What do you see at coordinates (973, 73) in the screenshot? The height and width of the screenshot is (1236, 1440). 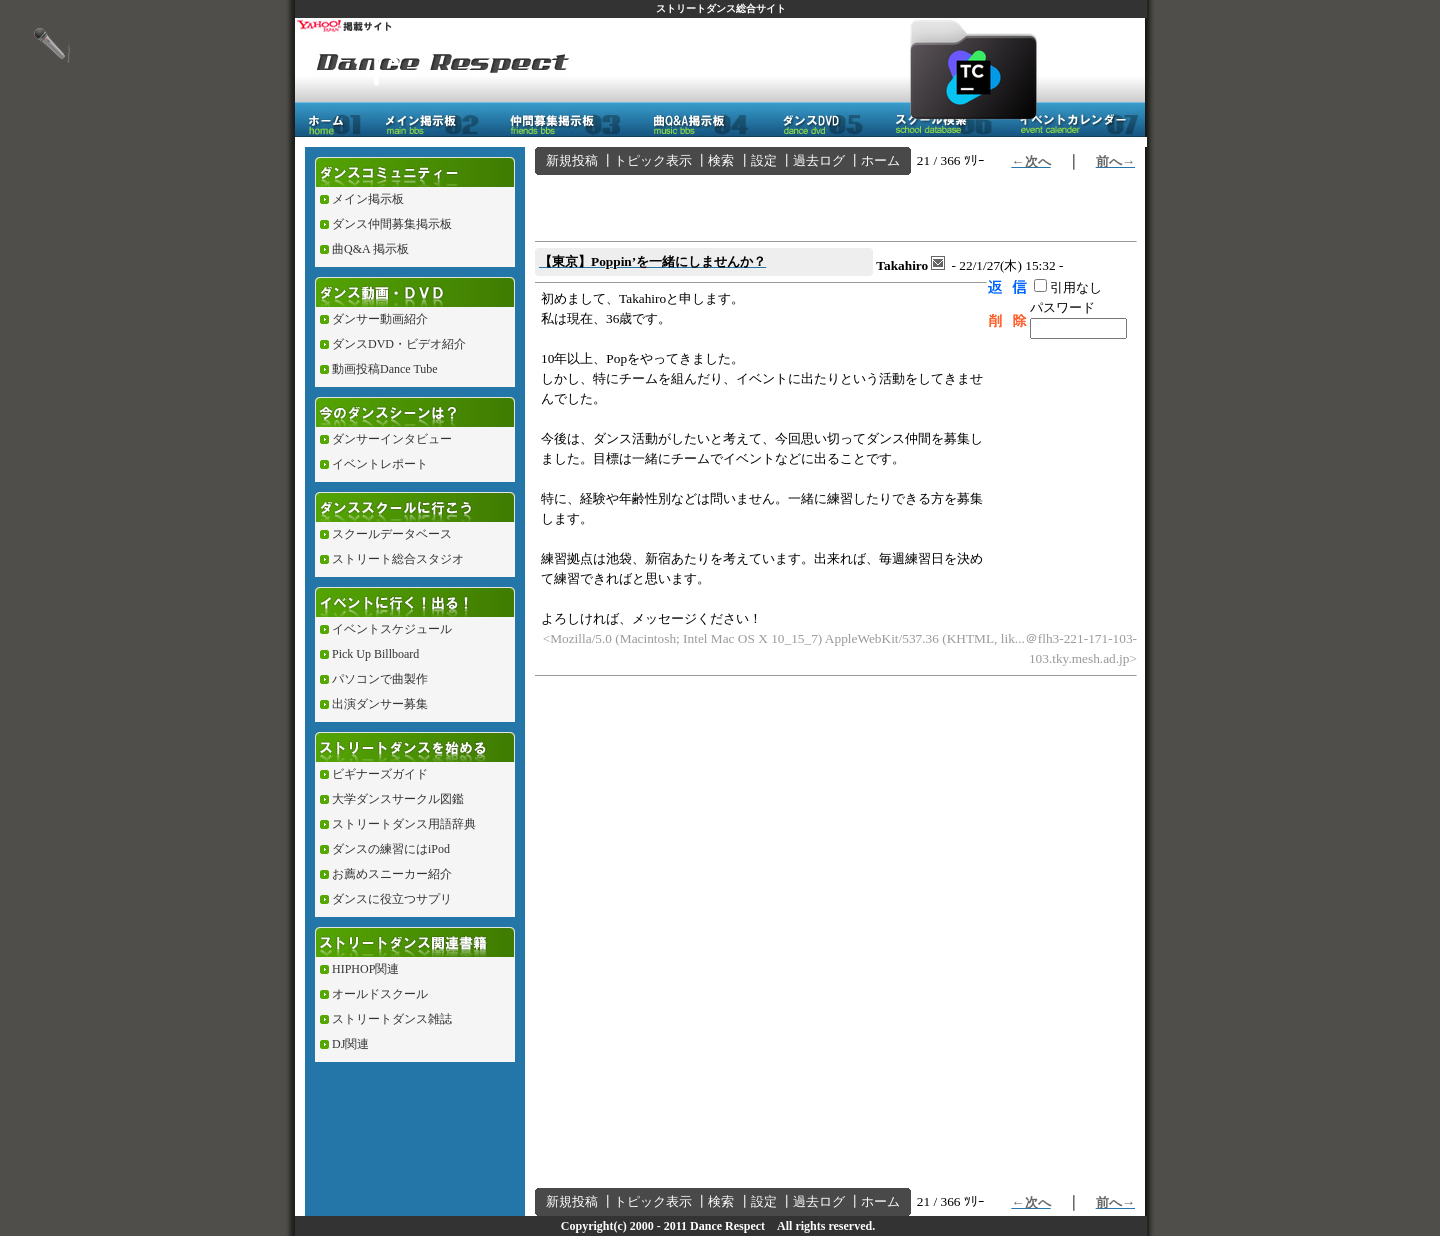 I see `open JetBrains TeamCity project folder` at bounding box center [973, 73].